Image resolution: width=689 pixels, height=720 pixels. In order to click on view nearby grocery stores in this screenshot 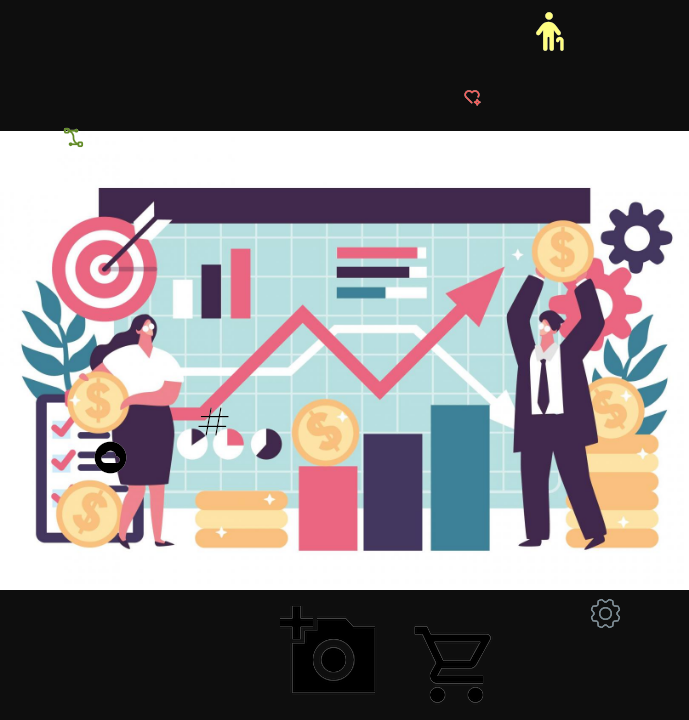, I will do `click(456, 664)`.